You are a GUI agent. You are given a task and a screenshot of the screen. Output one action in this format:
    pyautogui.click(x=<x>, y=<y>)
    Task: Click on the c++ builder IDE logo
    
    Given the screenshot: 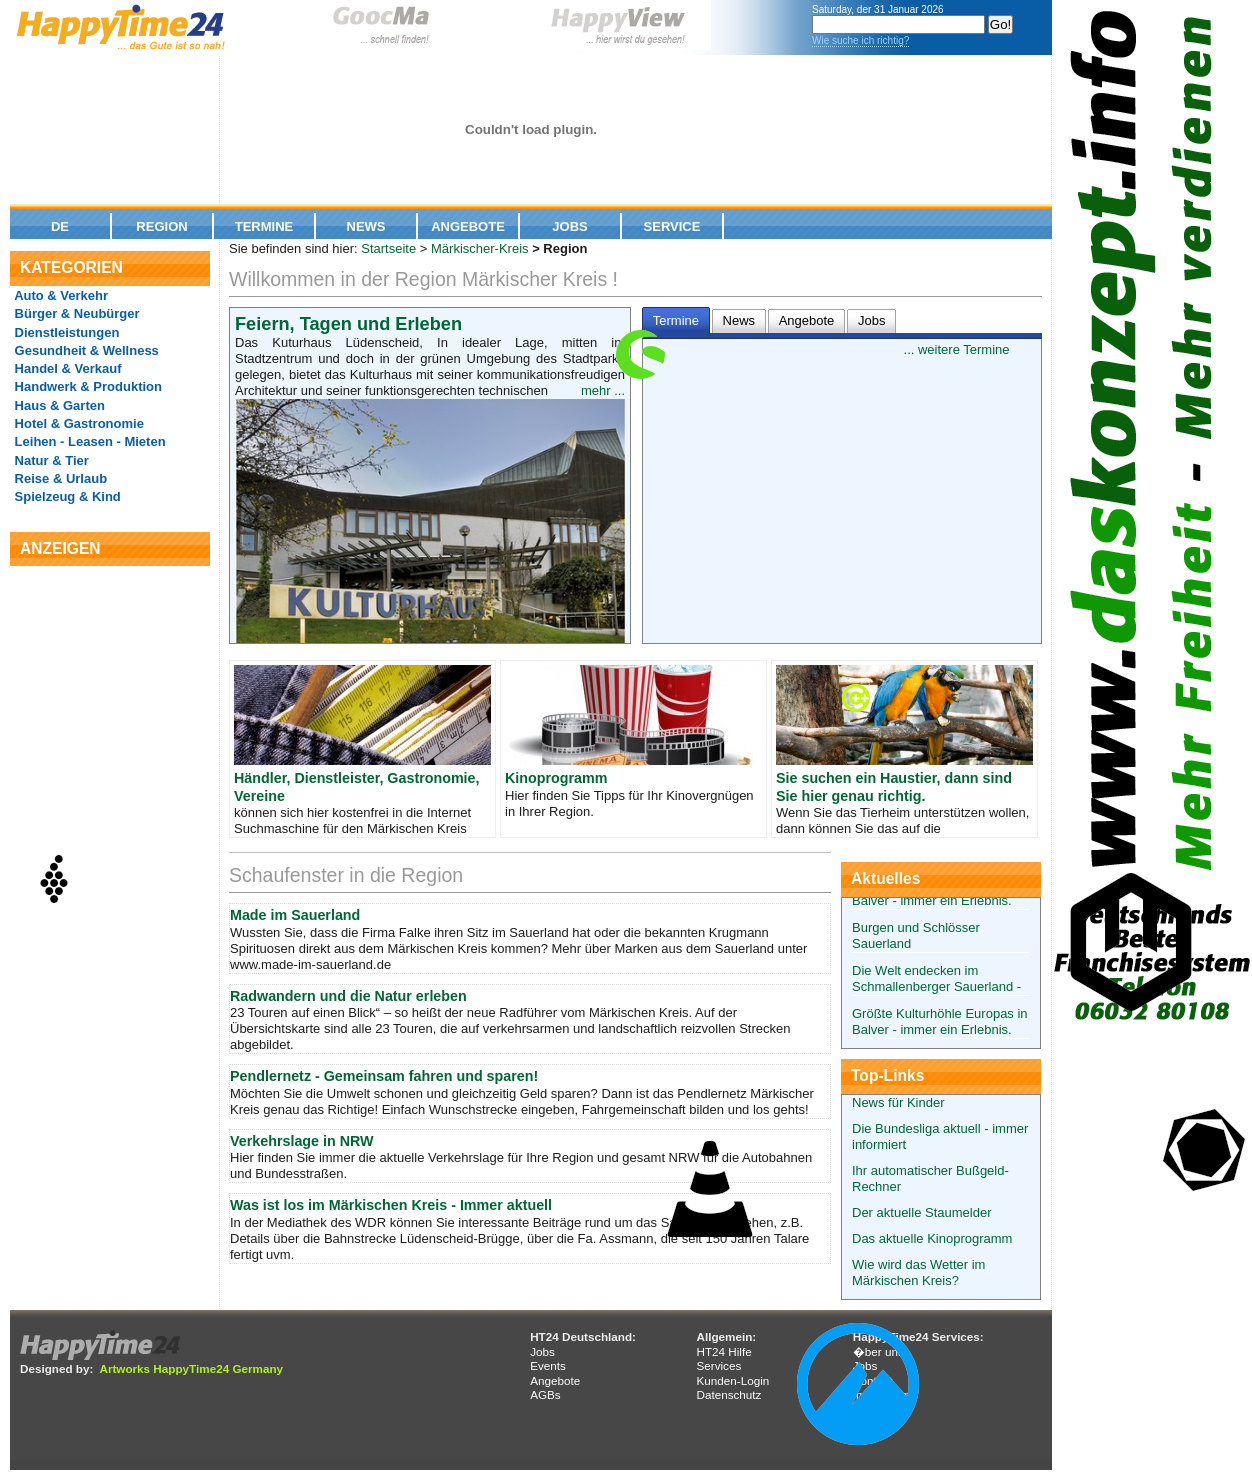 What is the action you would take?
    pyautogui.click(x=856, y=698)
    